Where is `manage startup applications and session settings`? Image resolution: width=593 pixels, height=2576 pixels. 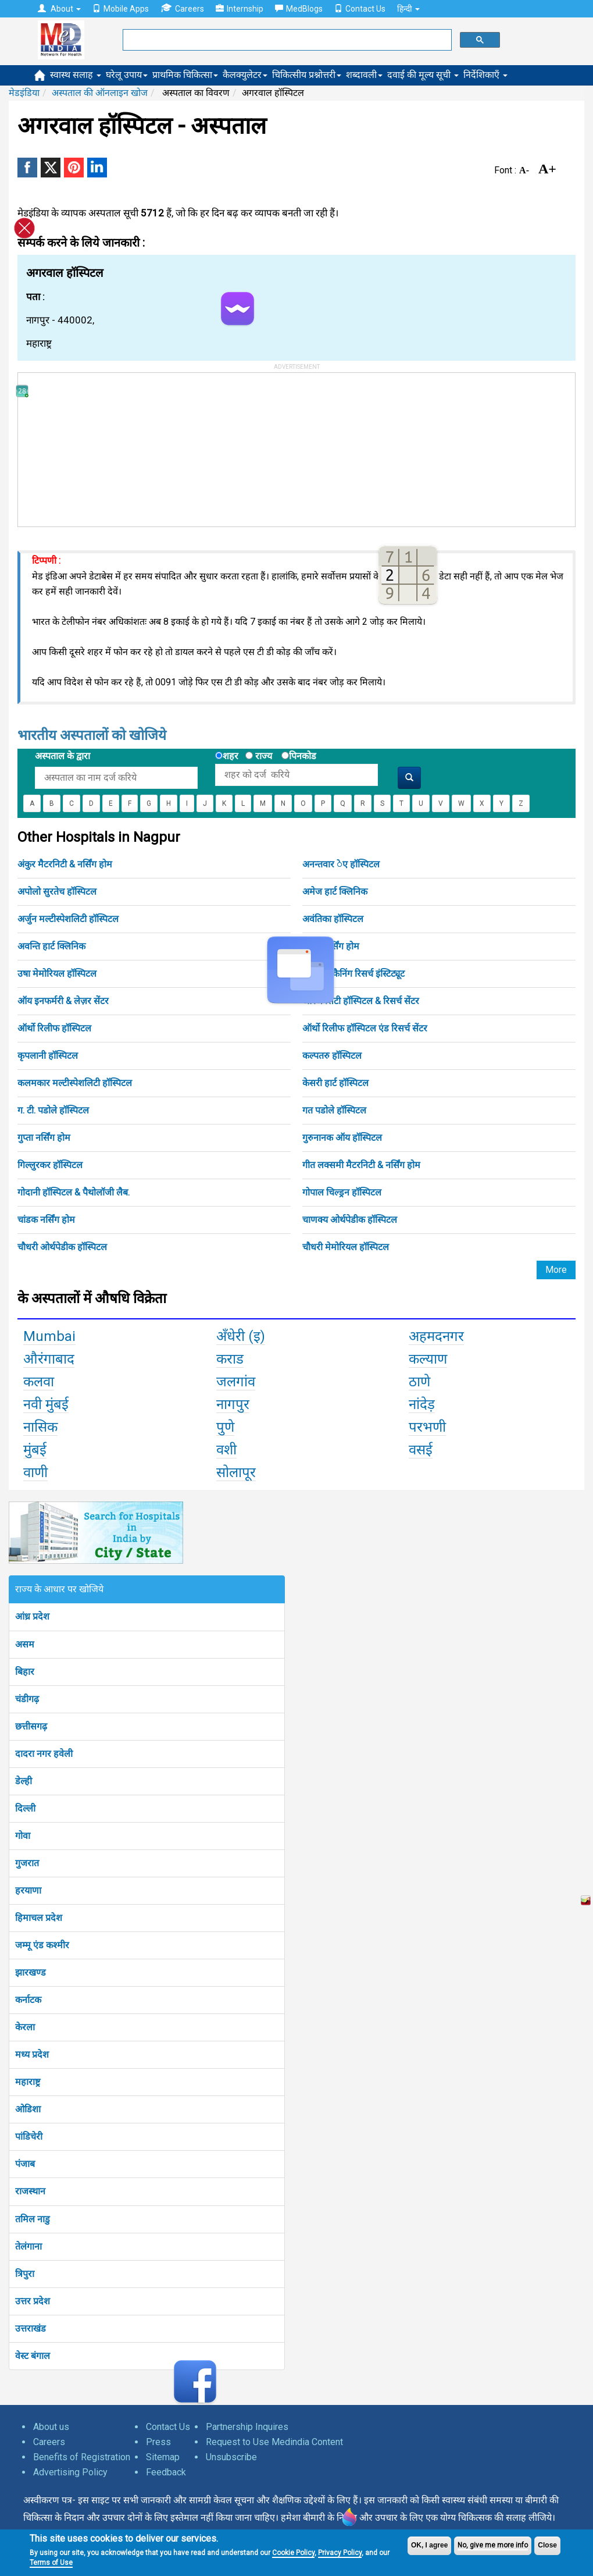 manage startup applications and session settings is located at coordinates (301, 970).